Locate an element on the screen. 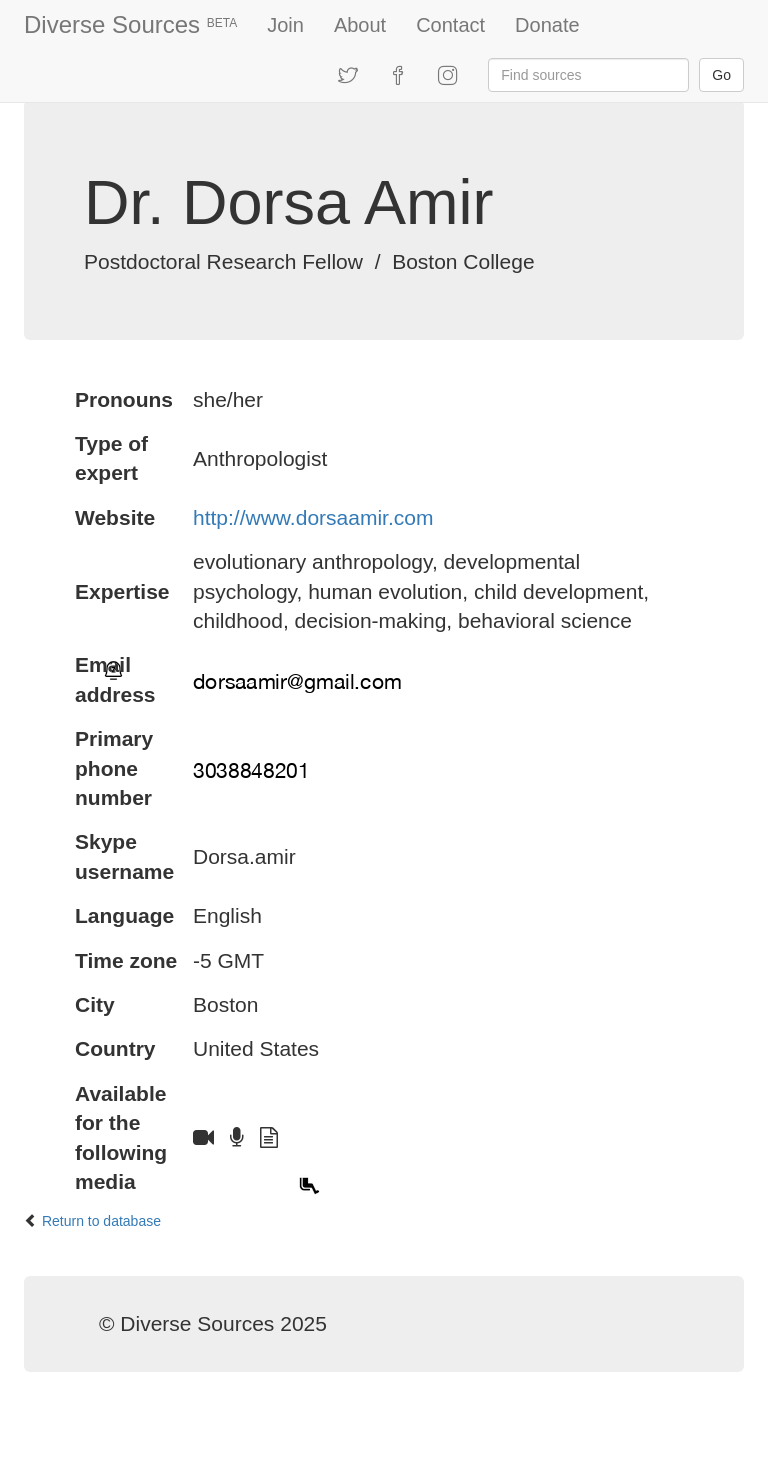  select extra legroom seating option is located at coordinates (309, 1186).